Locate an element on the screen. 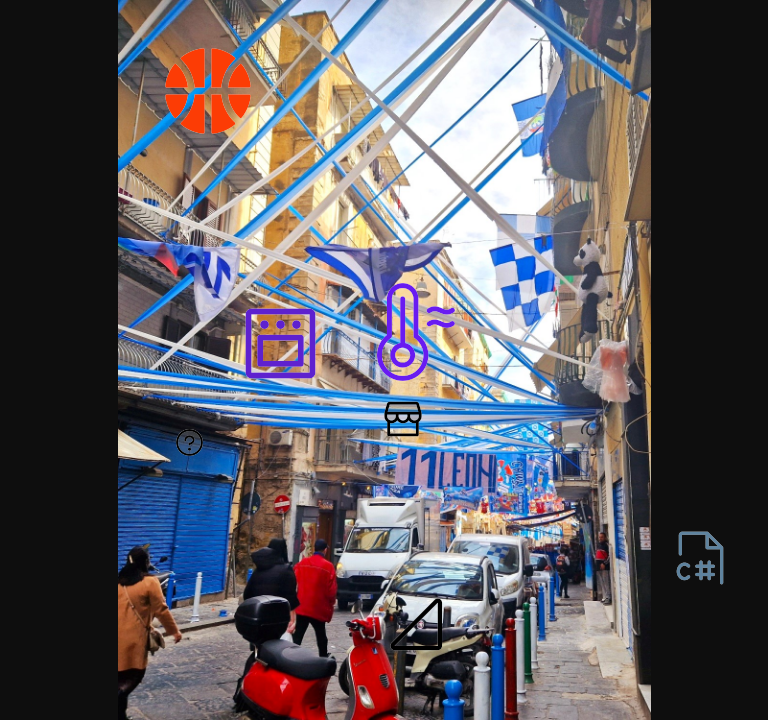 The height and width of the screenshot is (720, 768). access the online store or marketplace is located at coordinates (403, 419).